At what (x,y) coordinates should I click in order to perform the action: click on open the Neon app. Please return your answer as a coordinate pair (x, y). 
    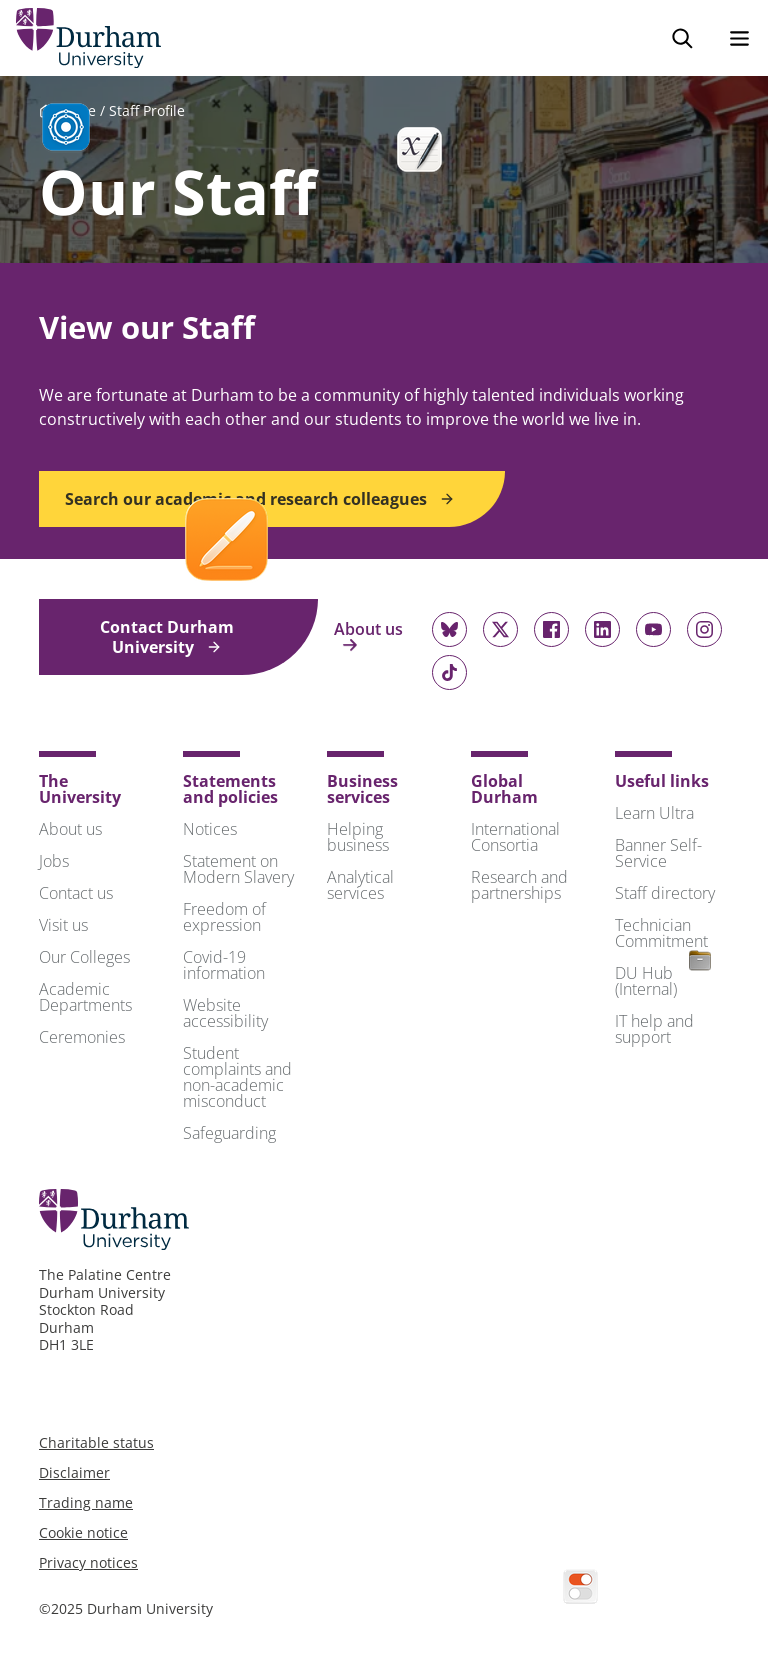
    Looking at the image, I should click on (66, 127).